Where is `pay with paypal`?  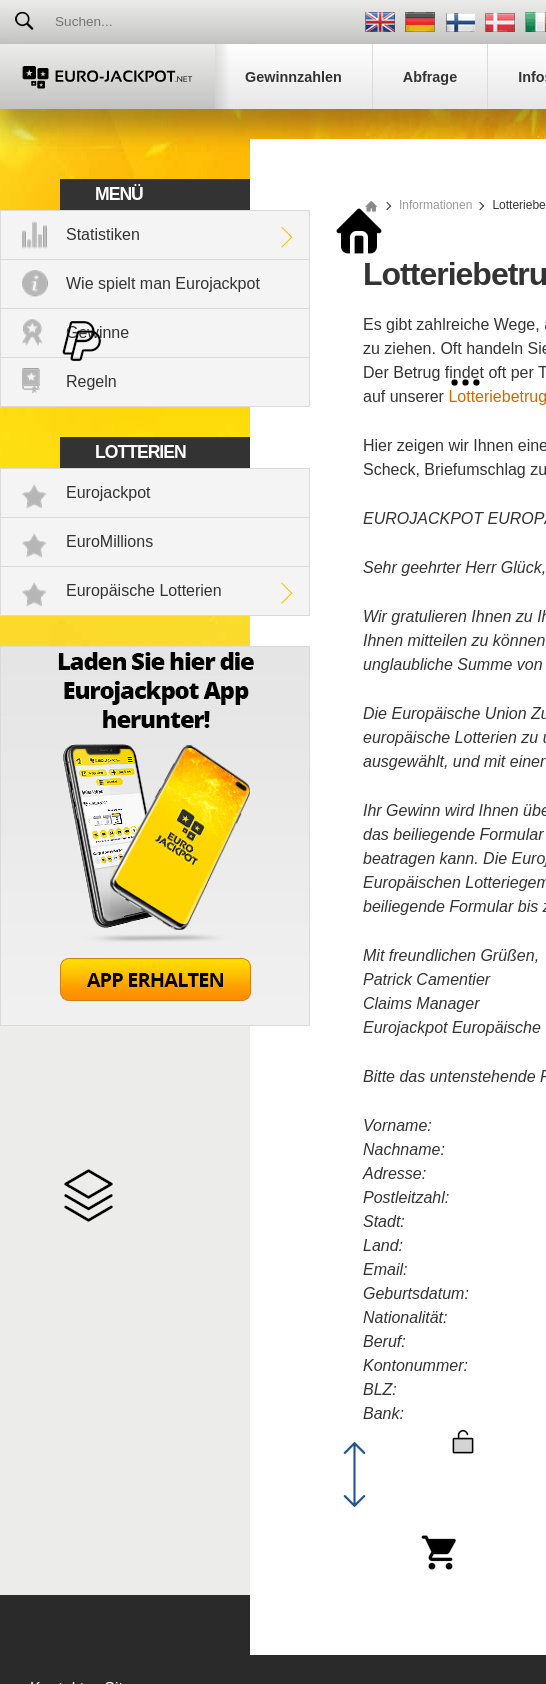 pay with paypal is located at coordinates (81, 341).